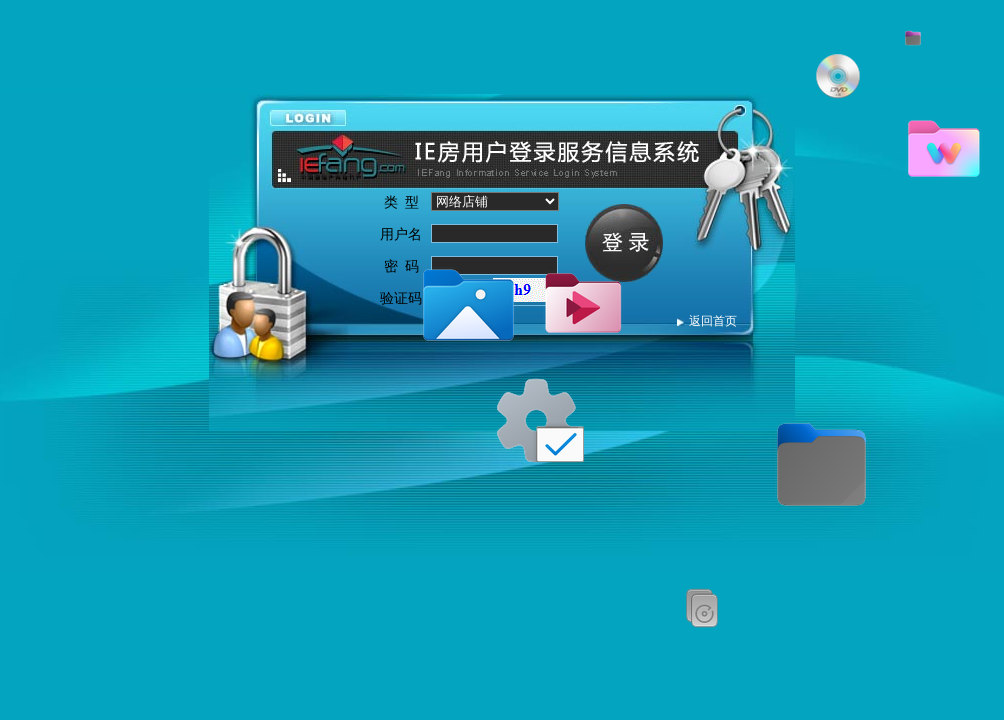 Image resolution: width=1004 pixels, height=720 pixels. I want to click on access multiple disk drives or storage devices, so click(702, 608).